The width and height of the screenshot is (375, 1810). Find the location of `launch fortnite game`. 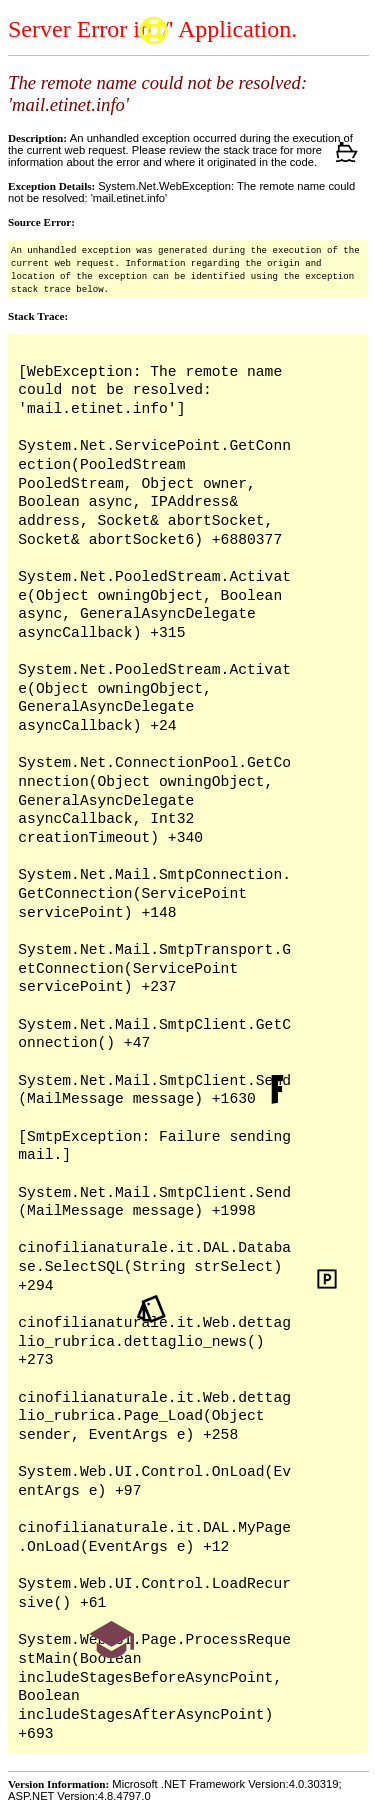

launch fortnite game is located at coordinates (277, 1089).